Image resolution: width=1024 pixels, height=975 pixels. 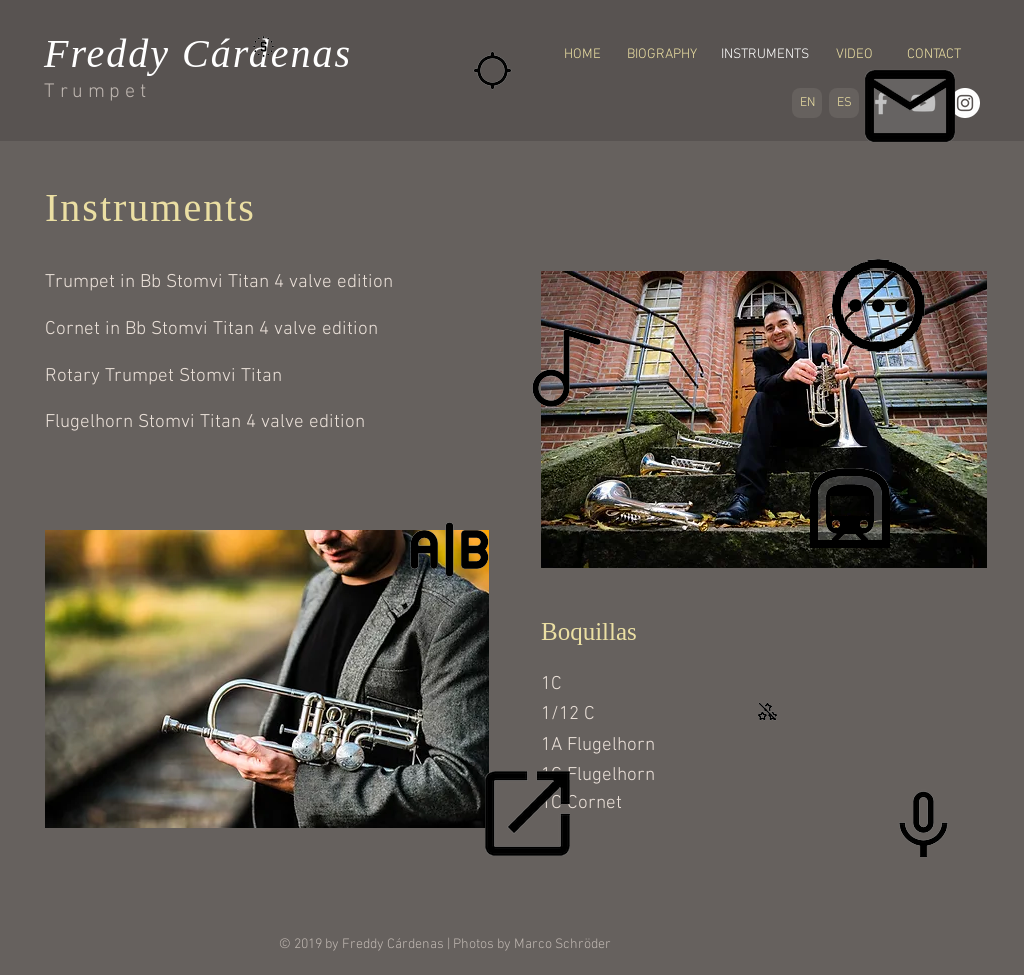 What do you see at coordinates (923, 822) in the screenshot?
I see `tap to use voice input` at bounding box center [923, 822].